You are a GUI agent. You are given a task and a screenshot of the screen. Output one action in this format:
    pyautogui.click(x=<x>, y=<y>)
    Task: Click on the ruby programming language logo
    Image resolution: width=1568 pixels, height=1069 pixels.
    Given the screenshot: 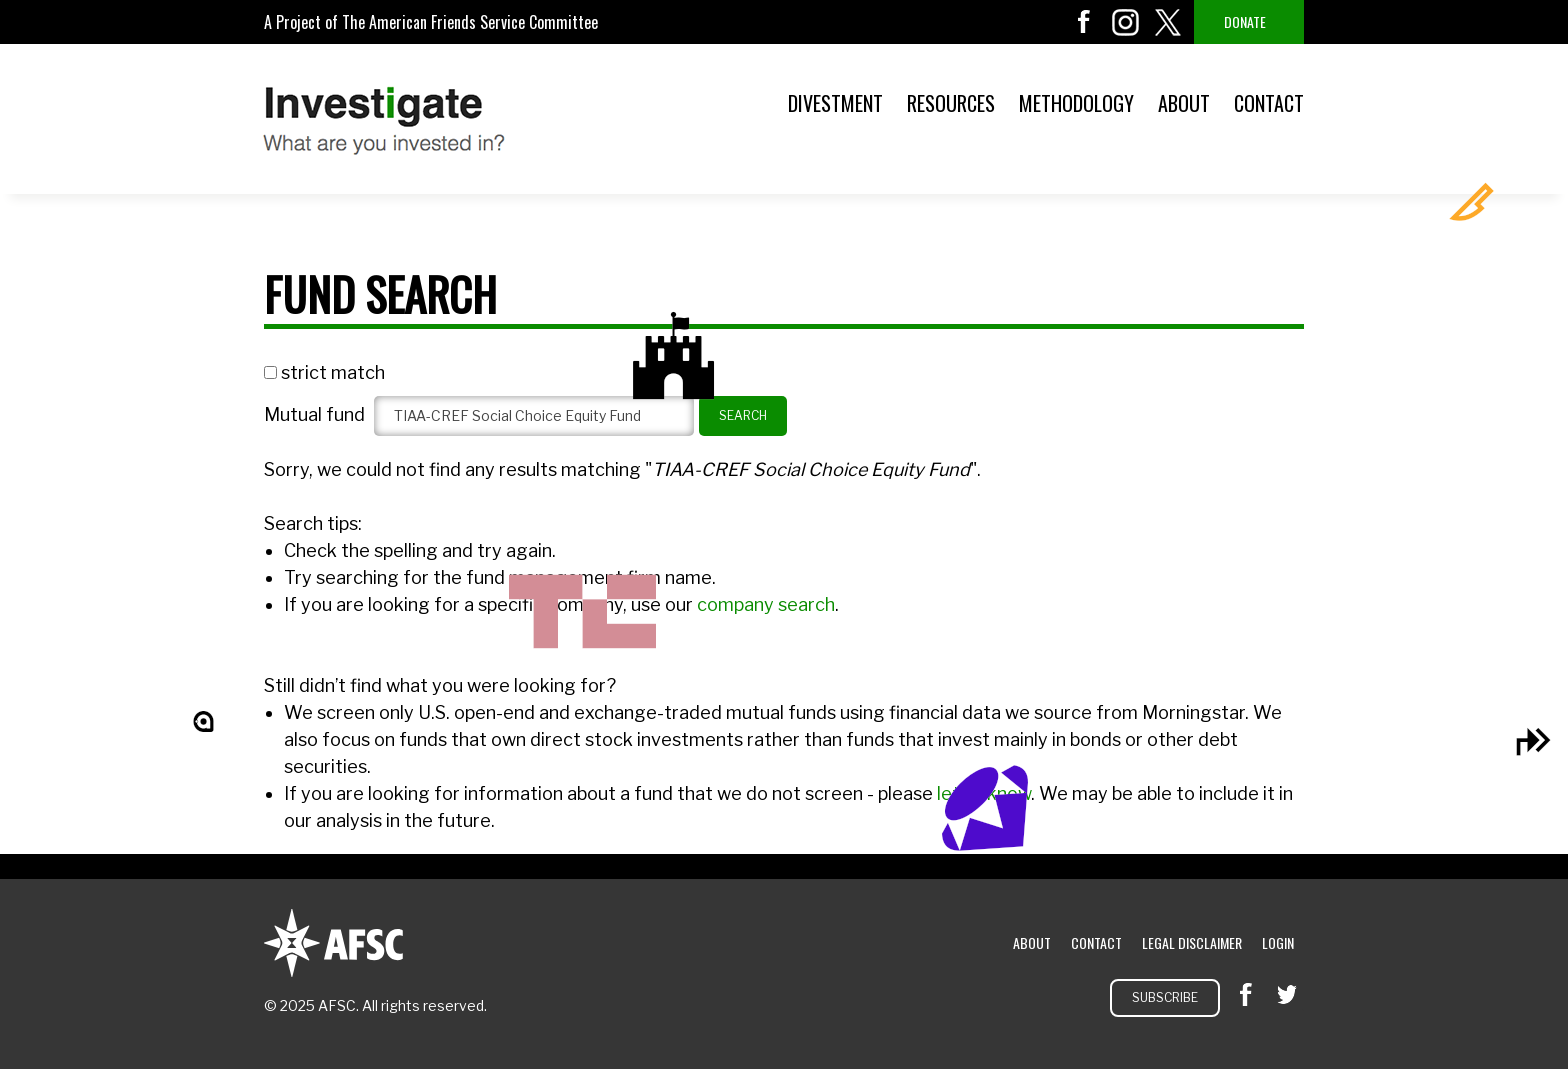 What is the action you would take?
    pyautogui.click(x=985, y=808)
    